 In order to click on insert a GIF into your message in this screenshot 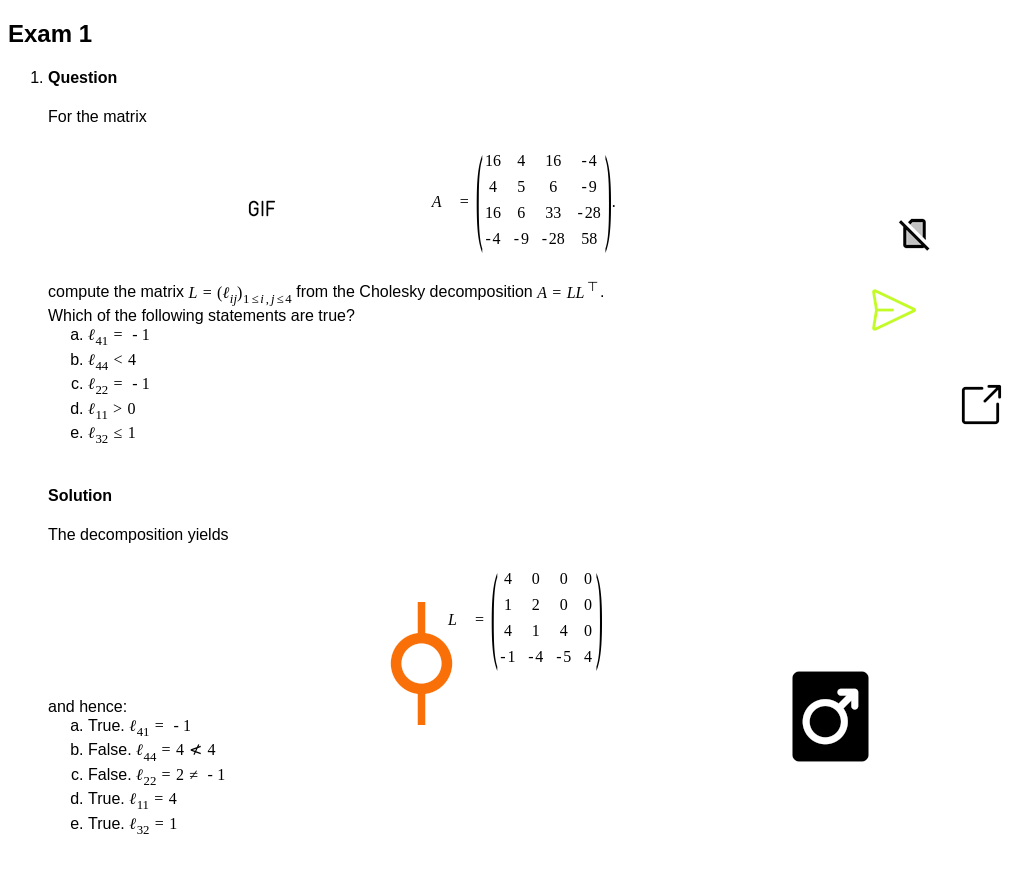, I will do `click(261, 208)`.